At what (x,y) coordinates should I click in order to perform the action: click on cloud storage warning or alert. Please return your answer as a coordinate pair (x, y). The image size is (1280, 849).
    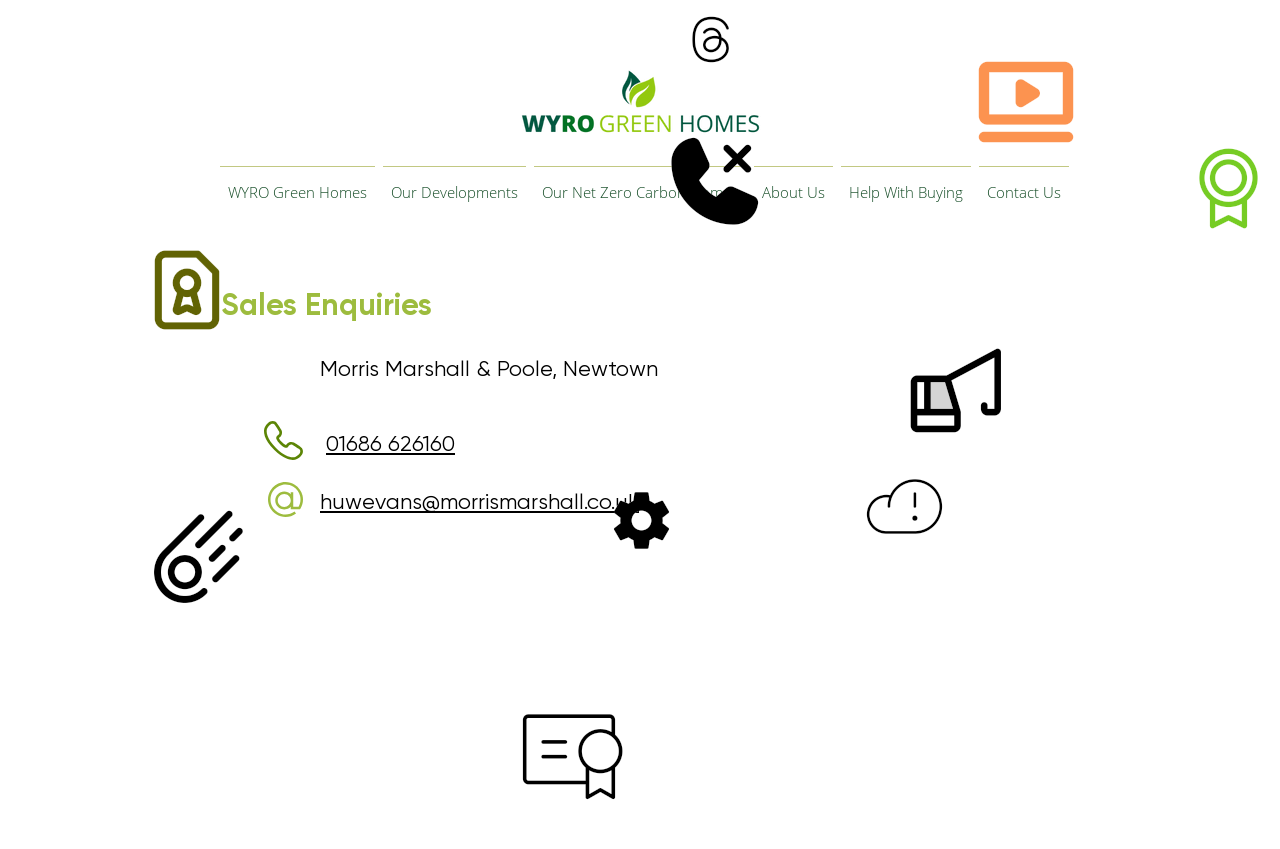
    Looking at the image, I should click on (904, 506).